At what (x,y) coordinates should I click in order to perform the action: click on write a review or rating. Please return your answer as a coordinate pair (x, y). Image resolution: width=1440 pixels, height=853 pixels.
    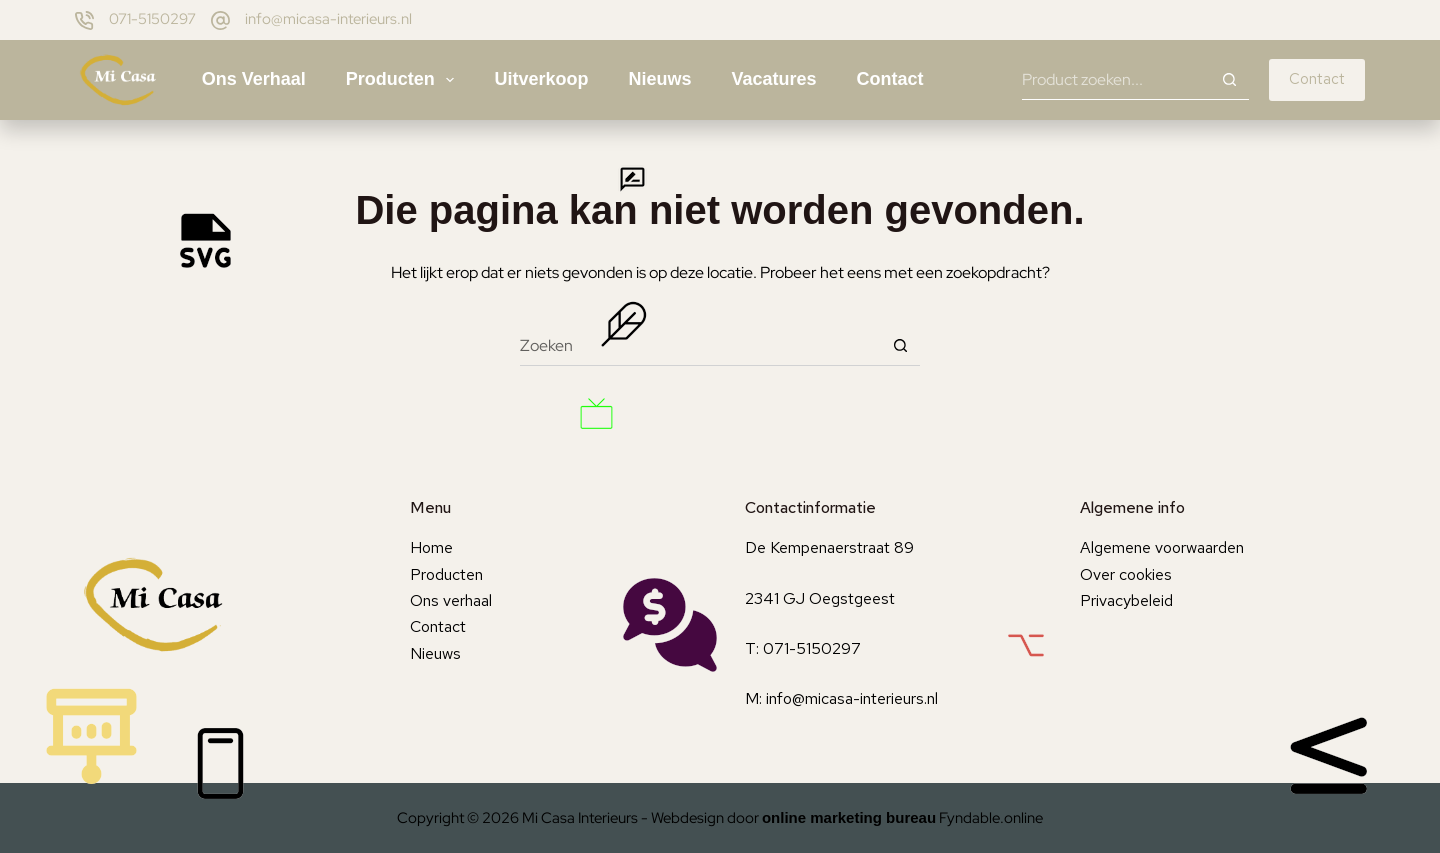
    Looking at the image, I should click on (632, 179).